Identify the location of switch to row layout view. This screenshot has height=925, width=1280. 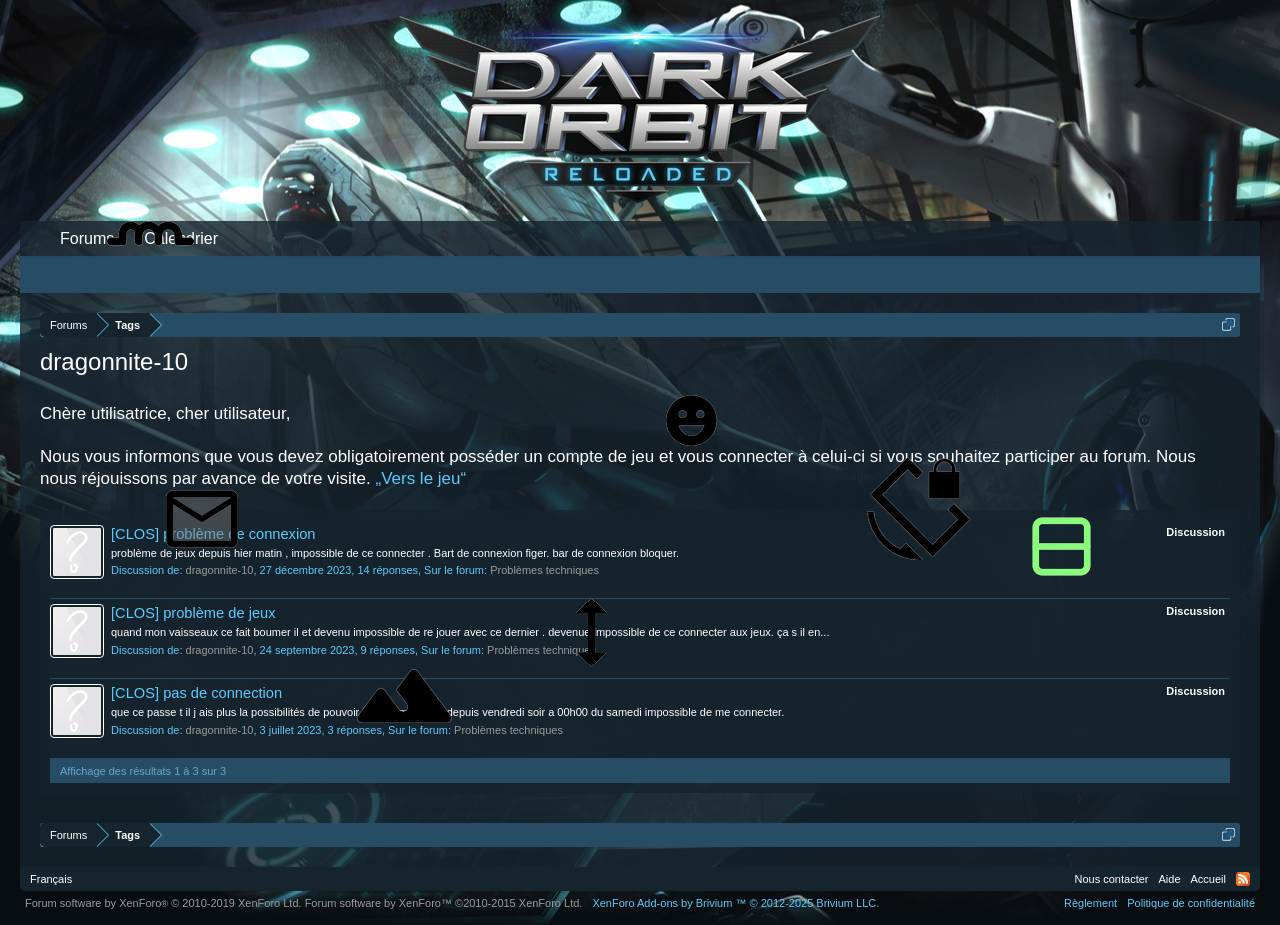
(1061, 546).